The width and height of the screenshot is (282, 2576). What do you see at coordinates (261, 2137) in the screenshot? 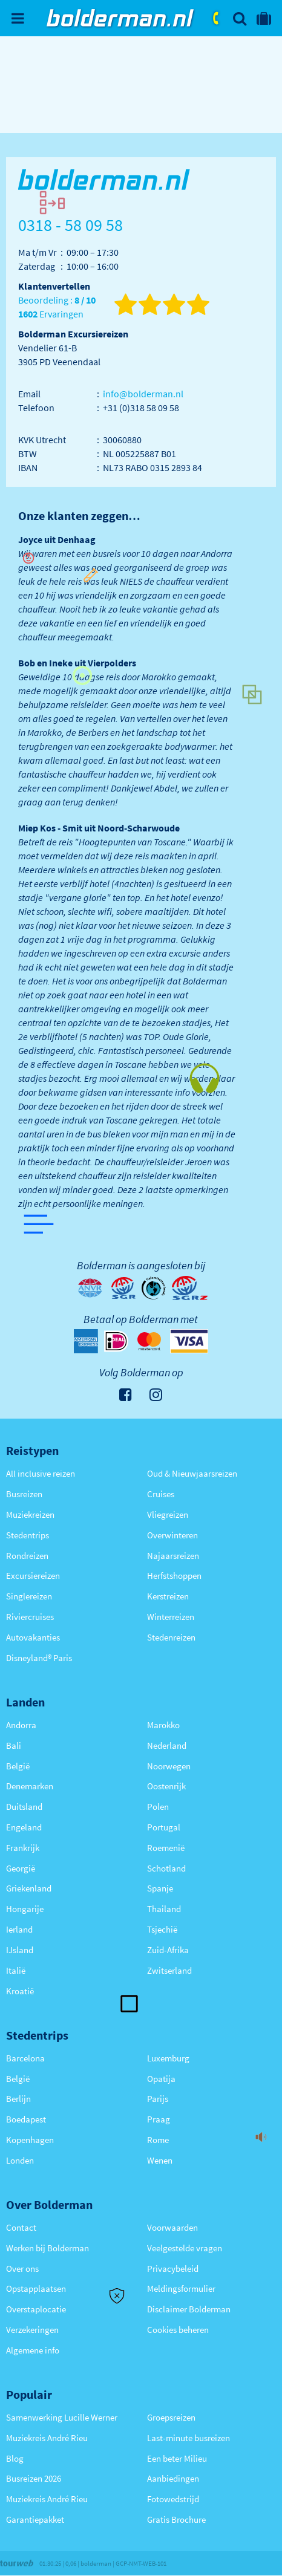
I see `volume is set to high` at bounding box center [261, 2137].